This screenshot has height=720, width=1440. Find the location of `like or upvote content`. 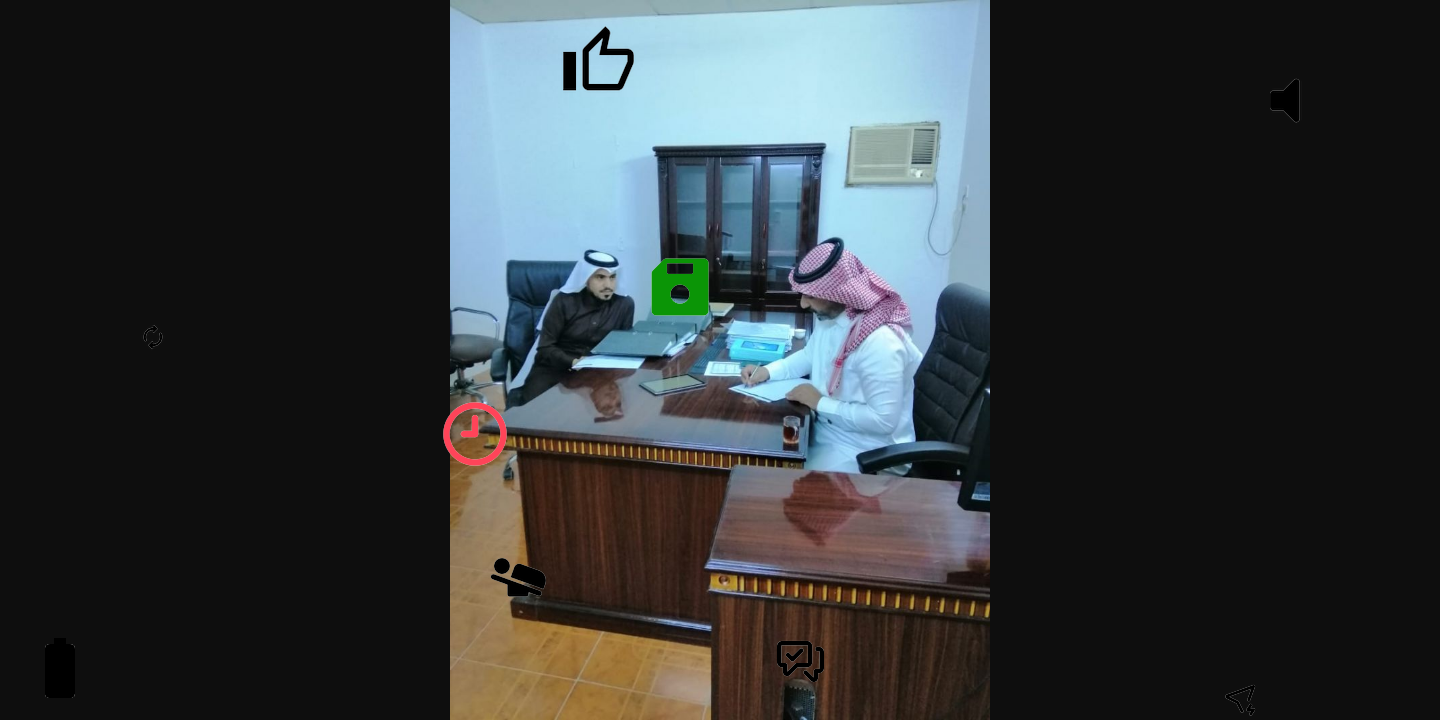

like or upvote content is located at coordinates (598, 61).